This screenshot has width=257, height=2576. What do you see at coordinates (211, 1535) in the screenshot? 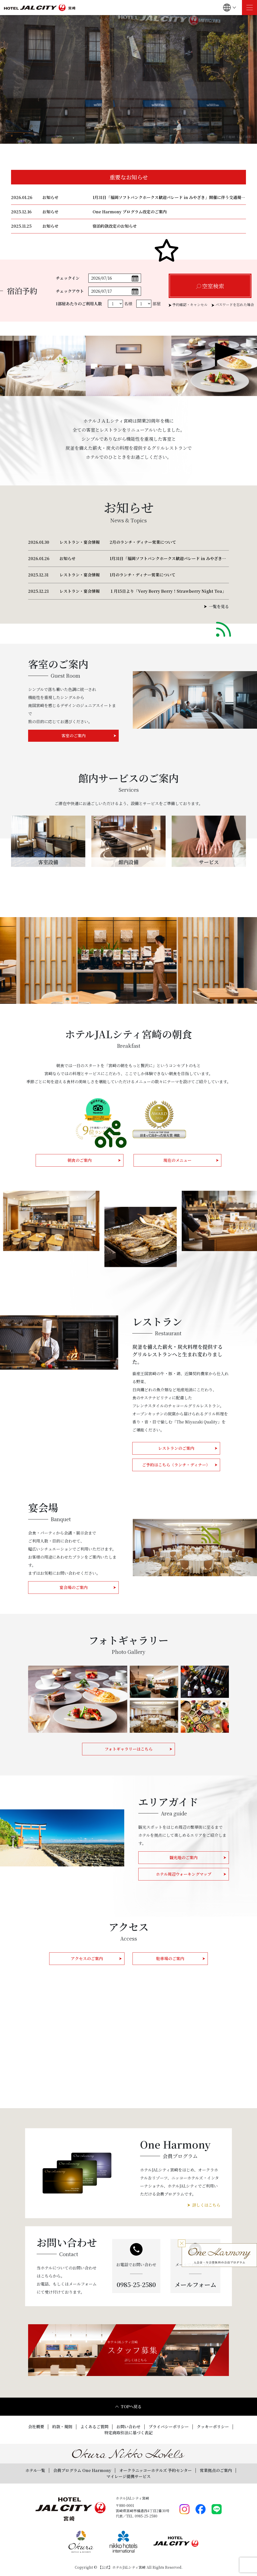
I see `screen casting is unavailable or disabled` at bounding box center [211, 1535].